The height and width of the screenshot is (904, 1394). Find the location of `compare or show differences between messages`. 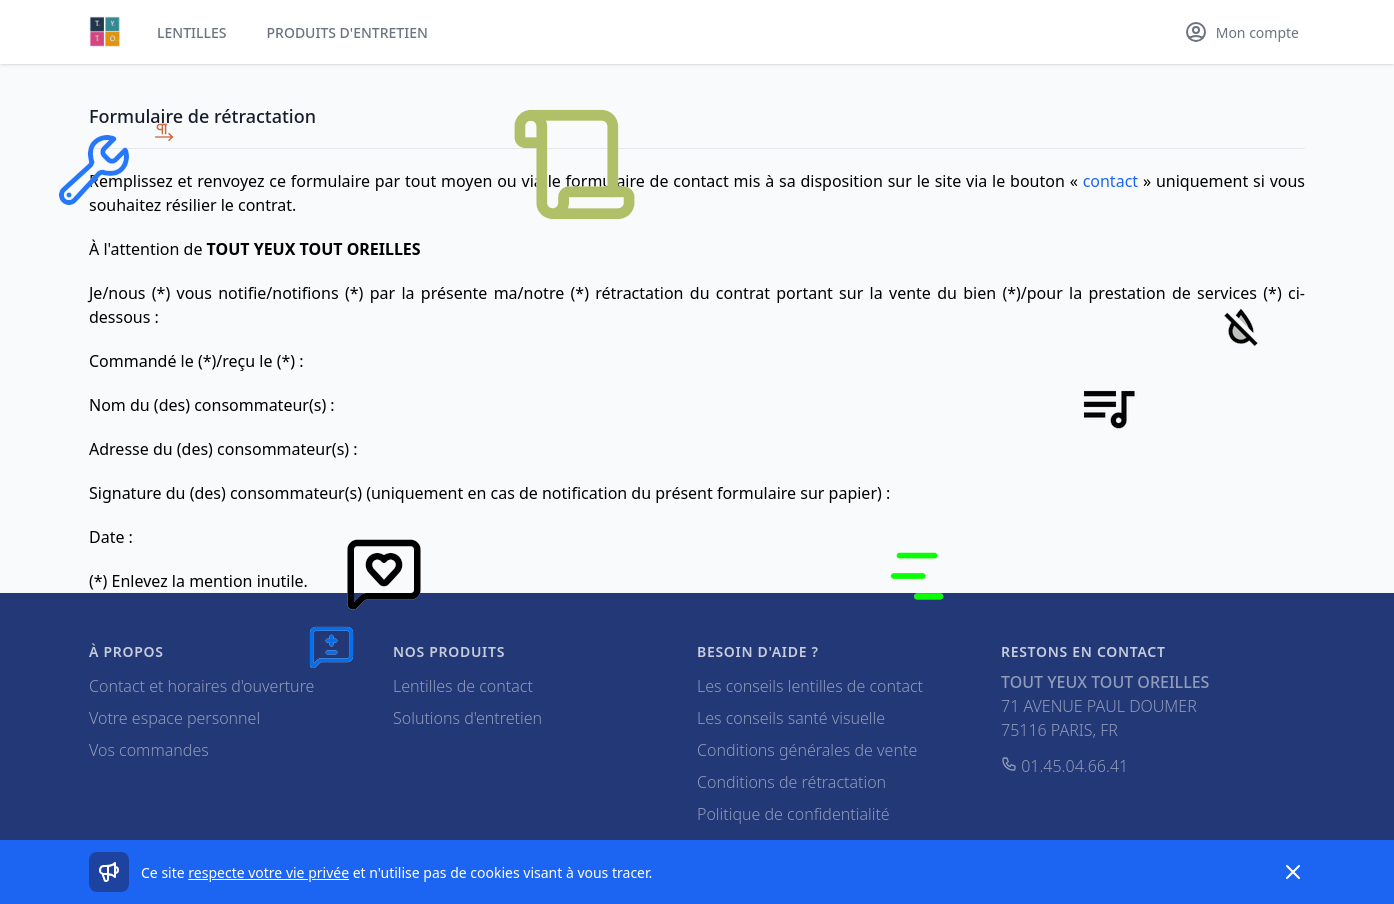

compare or show differences between messages is located at coordinates (331, 646).